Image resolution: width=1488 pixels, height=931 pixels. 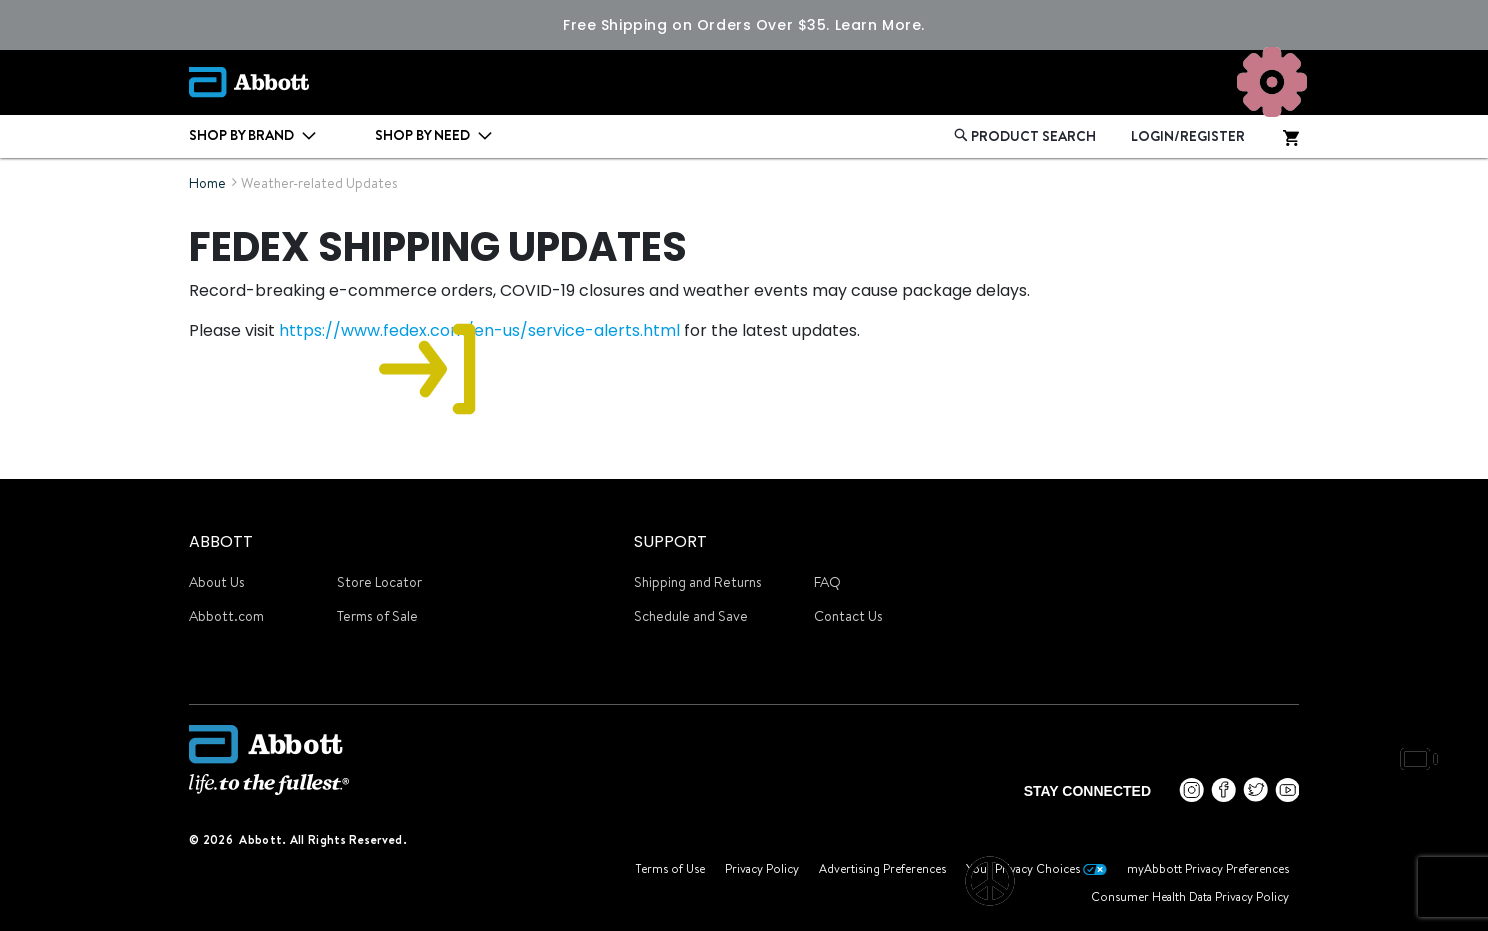 What do you see at coordinates (1419, 759) in the screenshot?
I see `indicates current battery level` at bounding box center [1419, 759].